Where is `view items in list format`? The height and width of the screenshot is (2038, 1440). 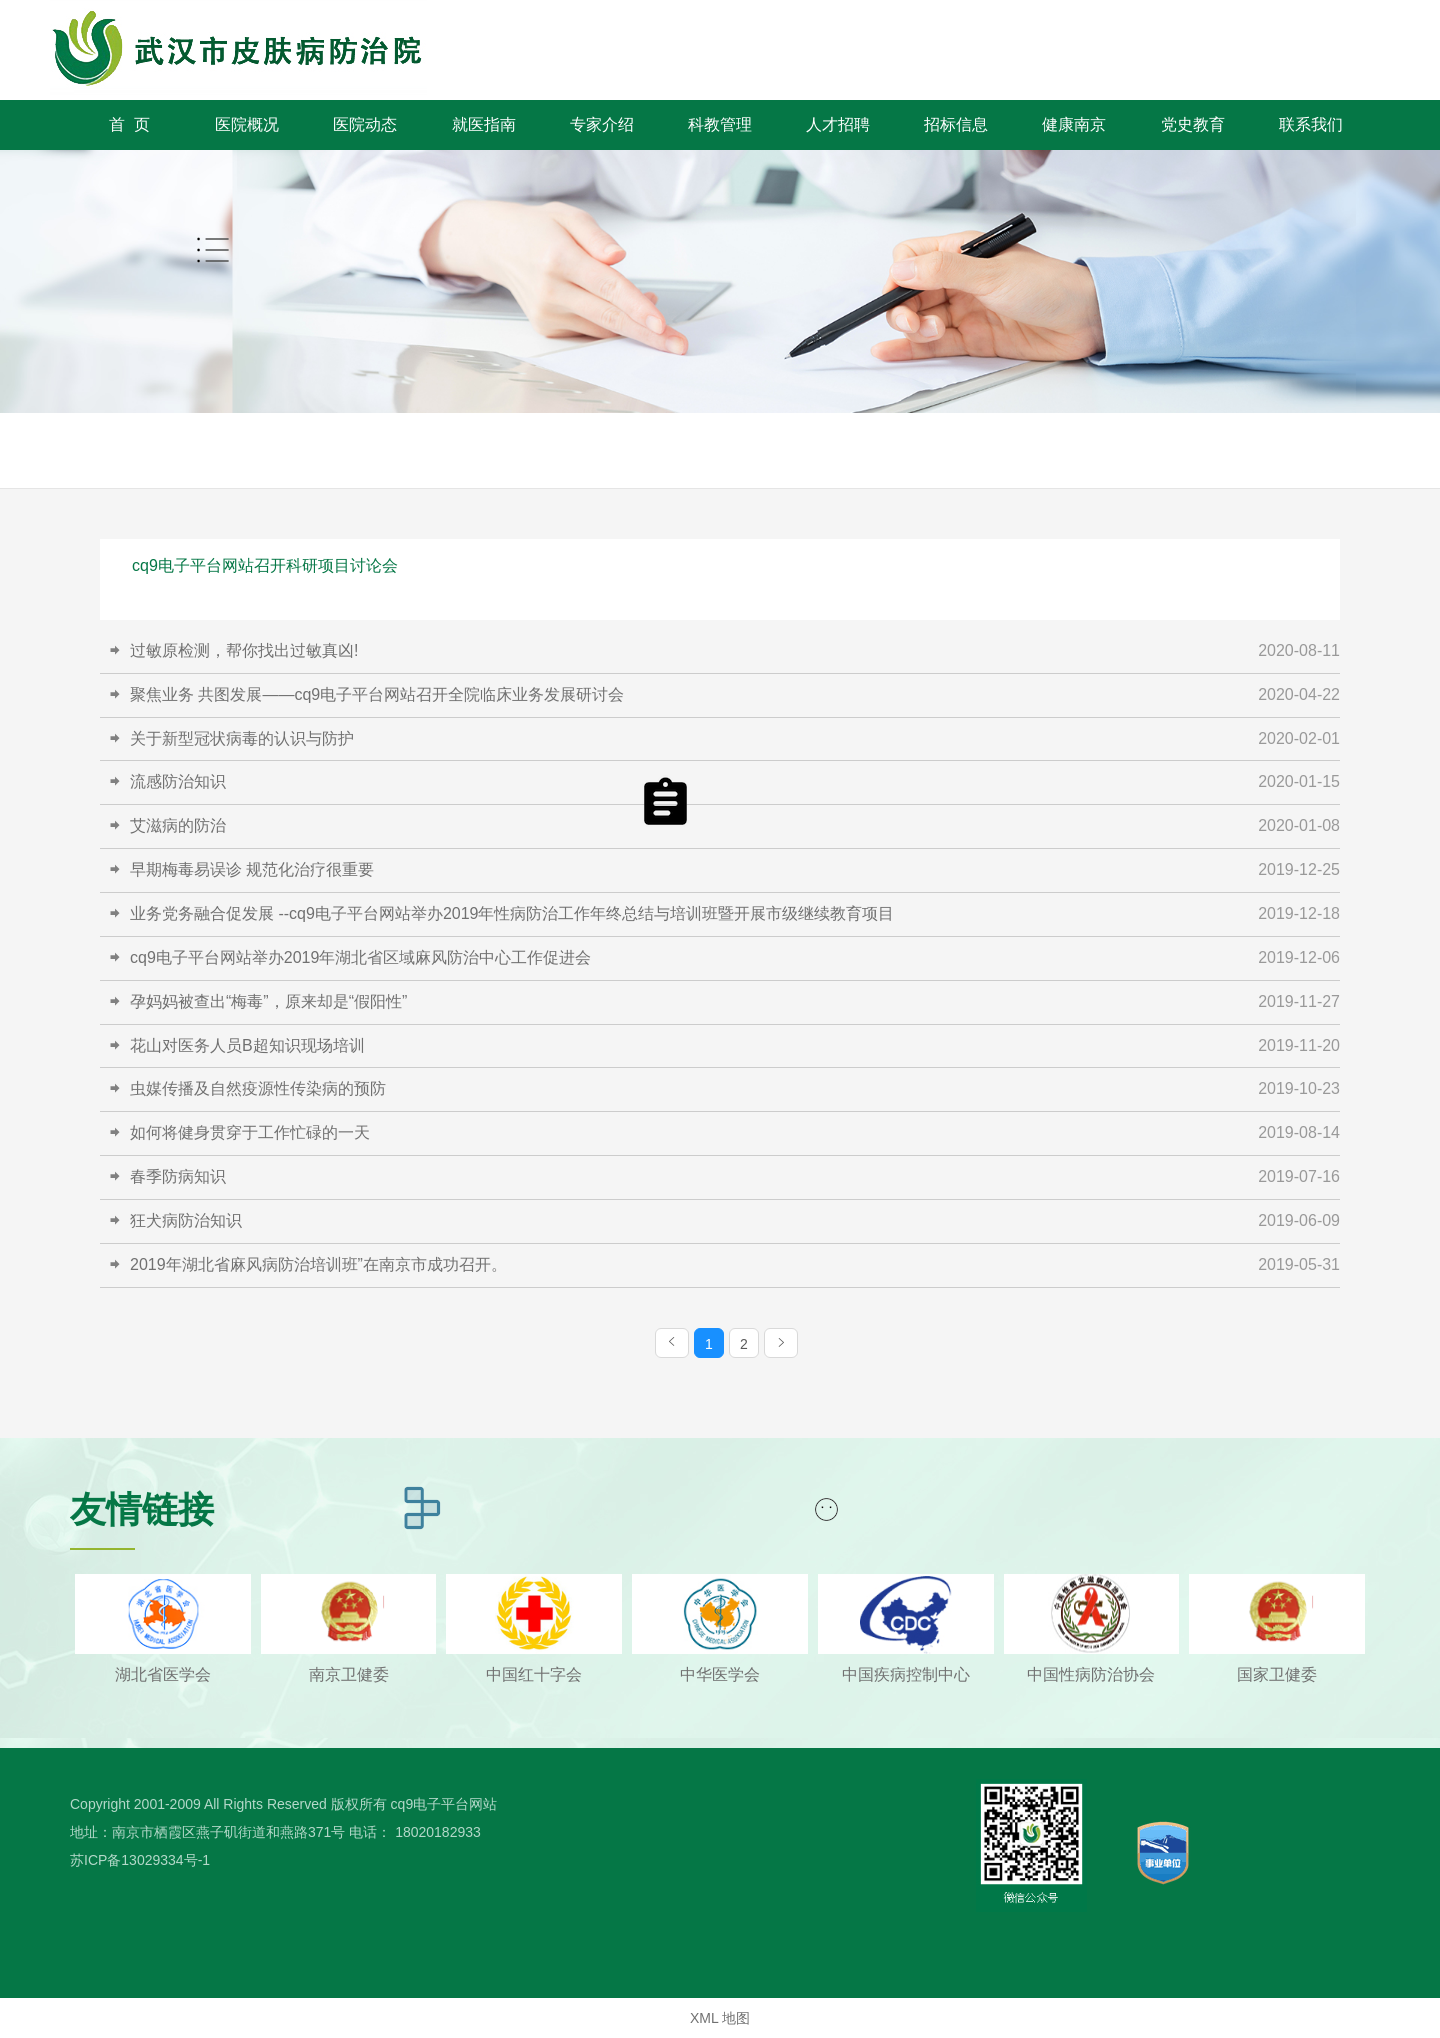
view items in list format is located at coordinates (213, 250).